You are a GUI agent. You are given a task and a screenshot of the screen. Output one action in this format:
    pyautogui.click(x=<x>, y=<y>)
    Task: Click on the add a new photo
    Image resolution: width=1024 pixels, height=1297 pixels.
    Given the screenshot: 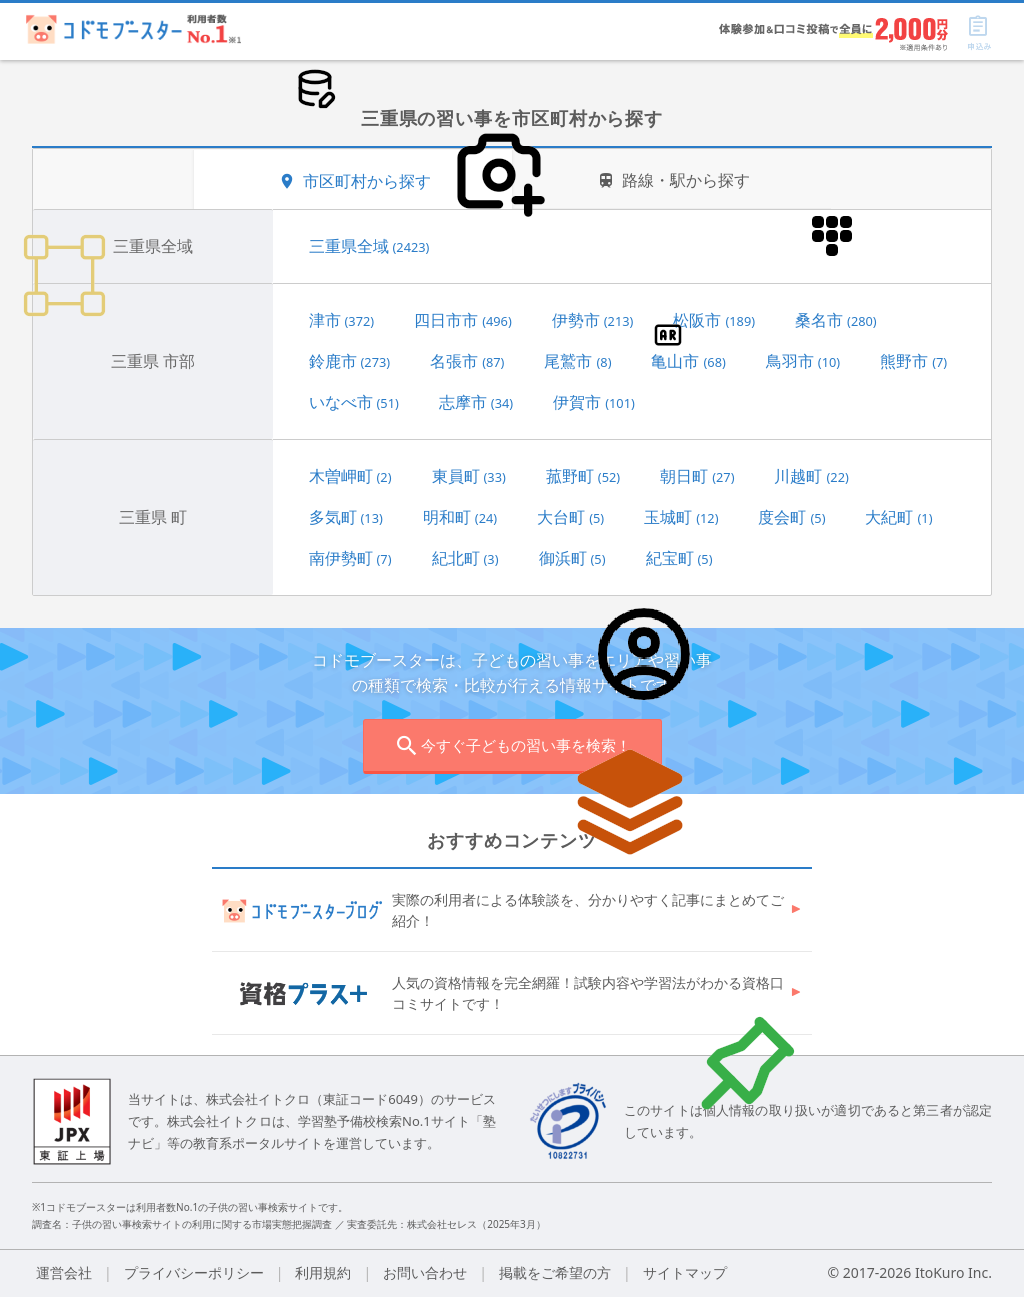 What is the action you would take?
    pyautogui.click(x=499, y=171)
    